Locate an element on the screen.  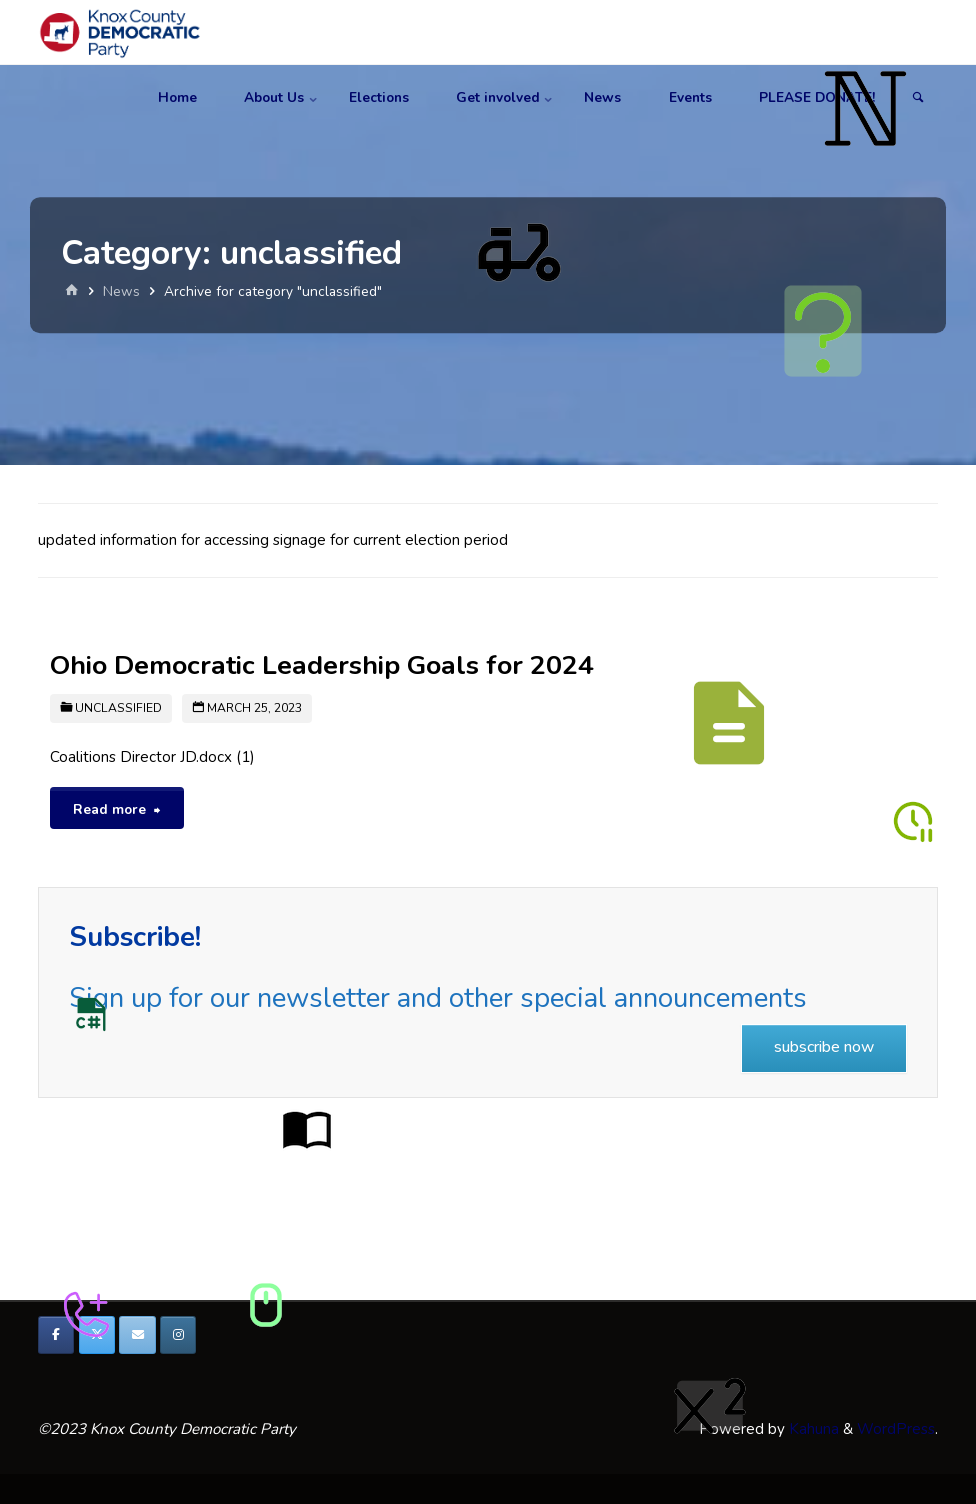
open a C# source code file is located at coordinates (91, 1014).